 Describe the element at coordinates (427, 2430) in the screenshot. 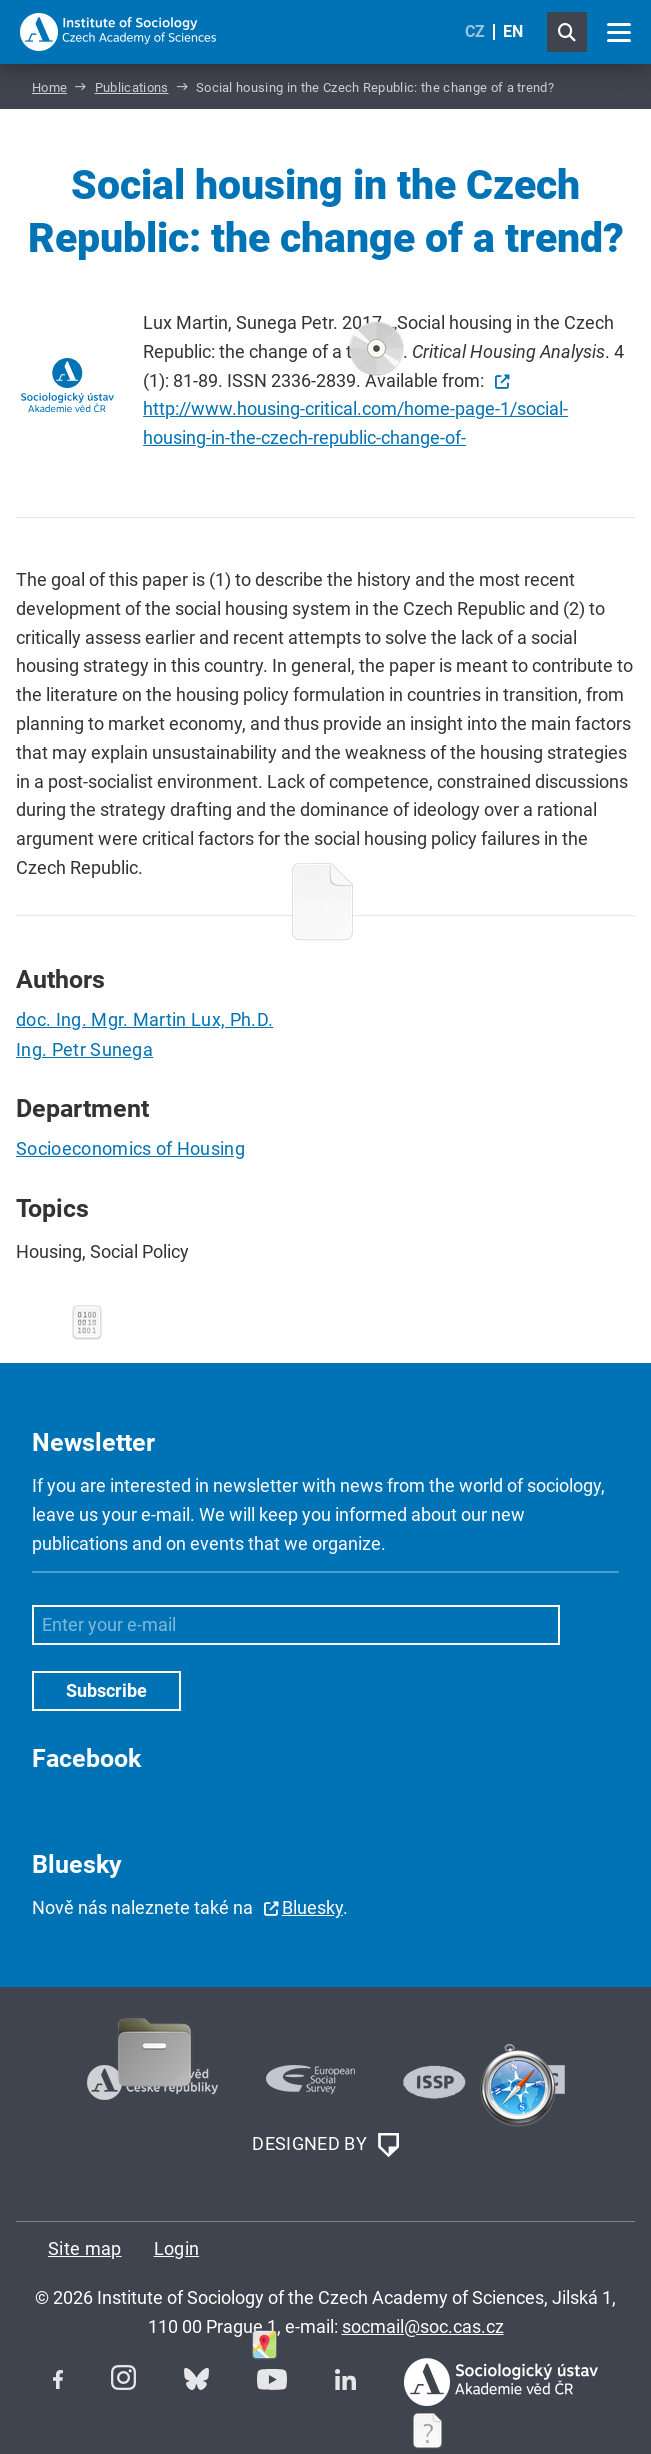

I see `unrecognized file type` at that location.